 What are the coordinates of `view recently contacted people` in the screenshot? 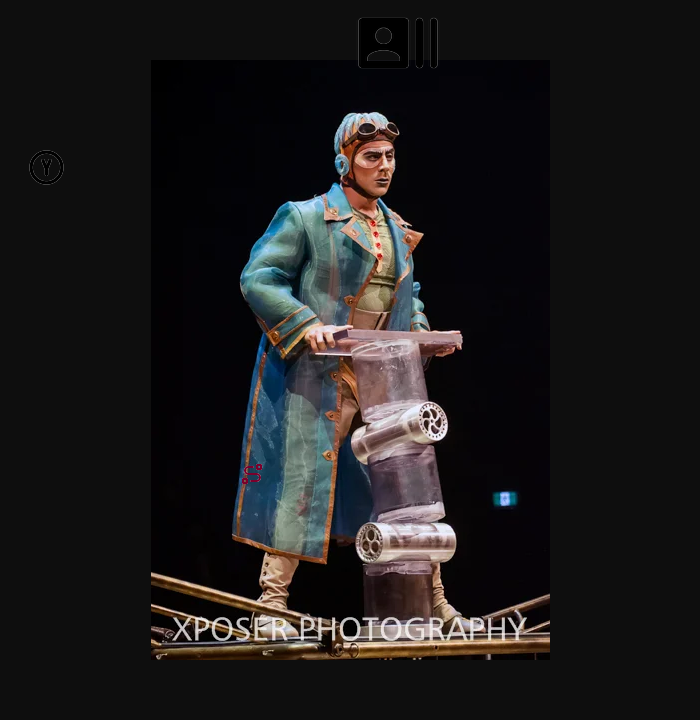 It's located at (398, 43).